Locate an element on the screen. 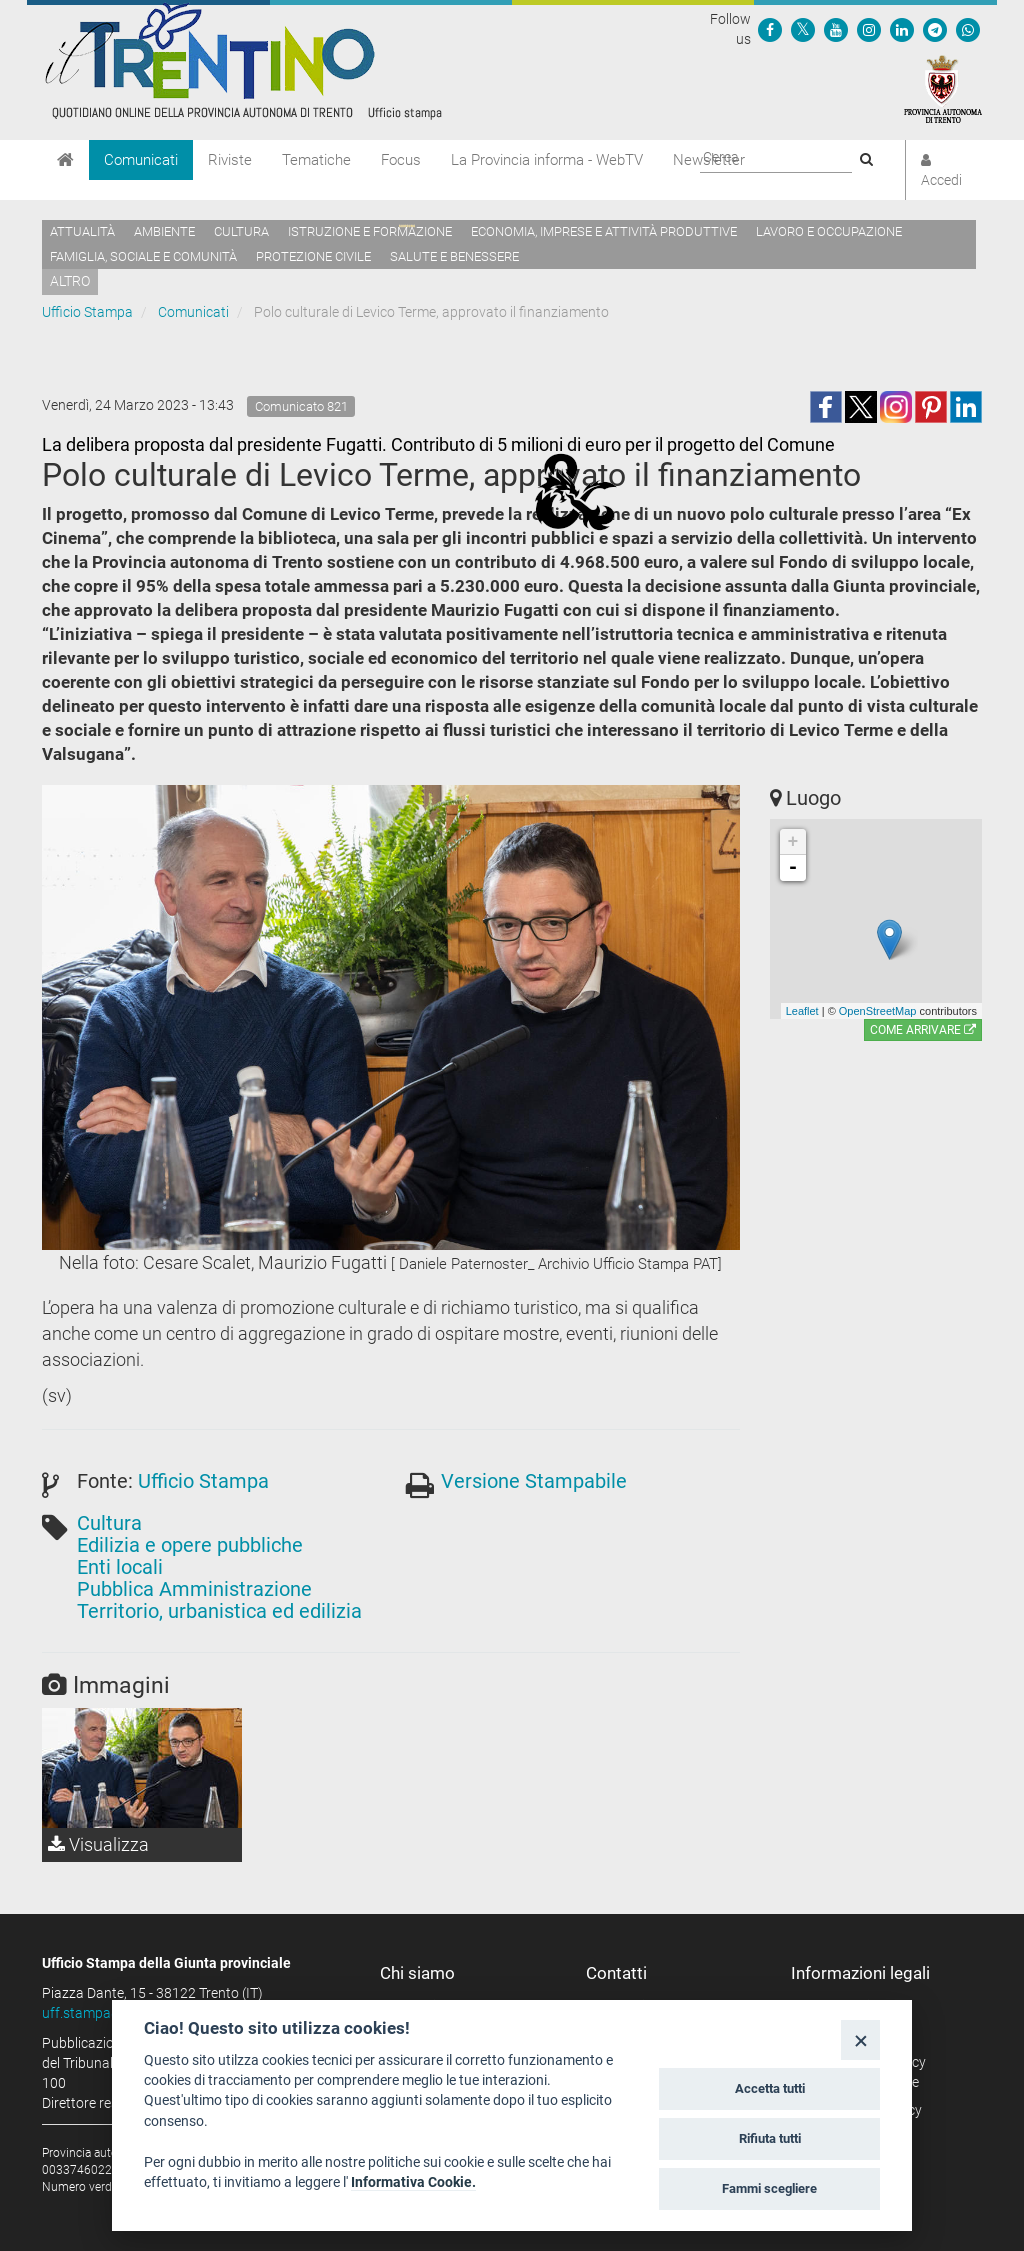 Image resolution: width=1024 pixels, height=2251 pixels. Samsung brand logo is located at coordinates (407, 226).